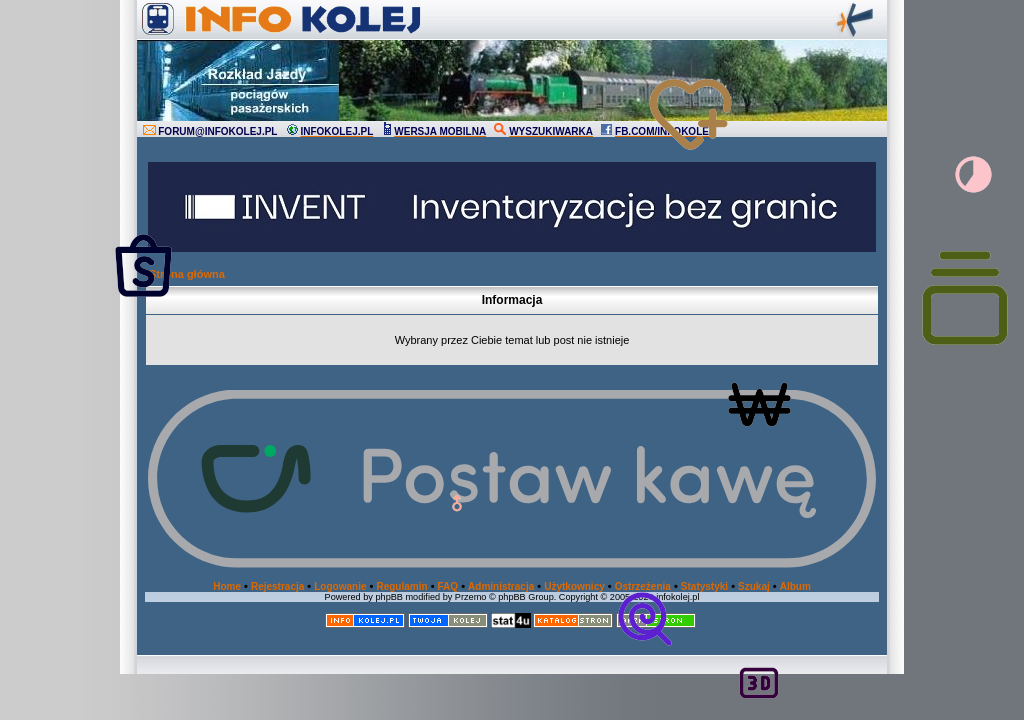 The height and width of the screenshot is (720, 1024). What do you see at coordinates (973, 174) in the screenshot?
I see `indicates 60% progress or completion` at bounding box center [973, 174].